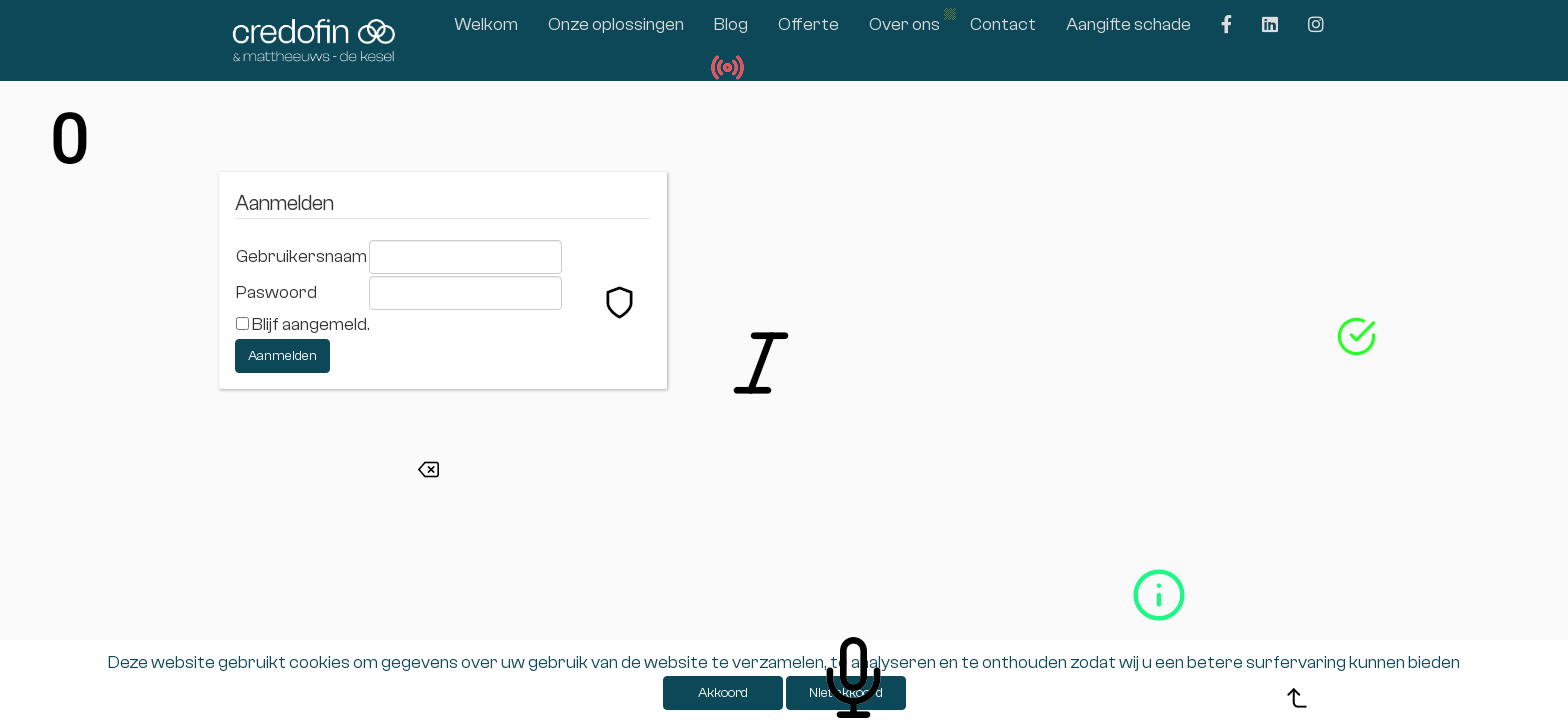 Image resolution: width=1568 pixels, height=720 pixels. What do you see at coordinates (1356, 336) in the screenshot?
I see `indicates task or action completed successfully` at bounding box center [1356, 336].